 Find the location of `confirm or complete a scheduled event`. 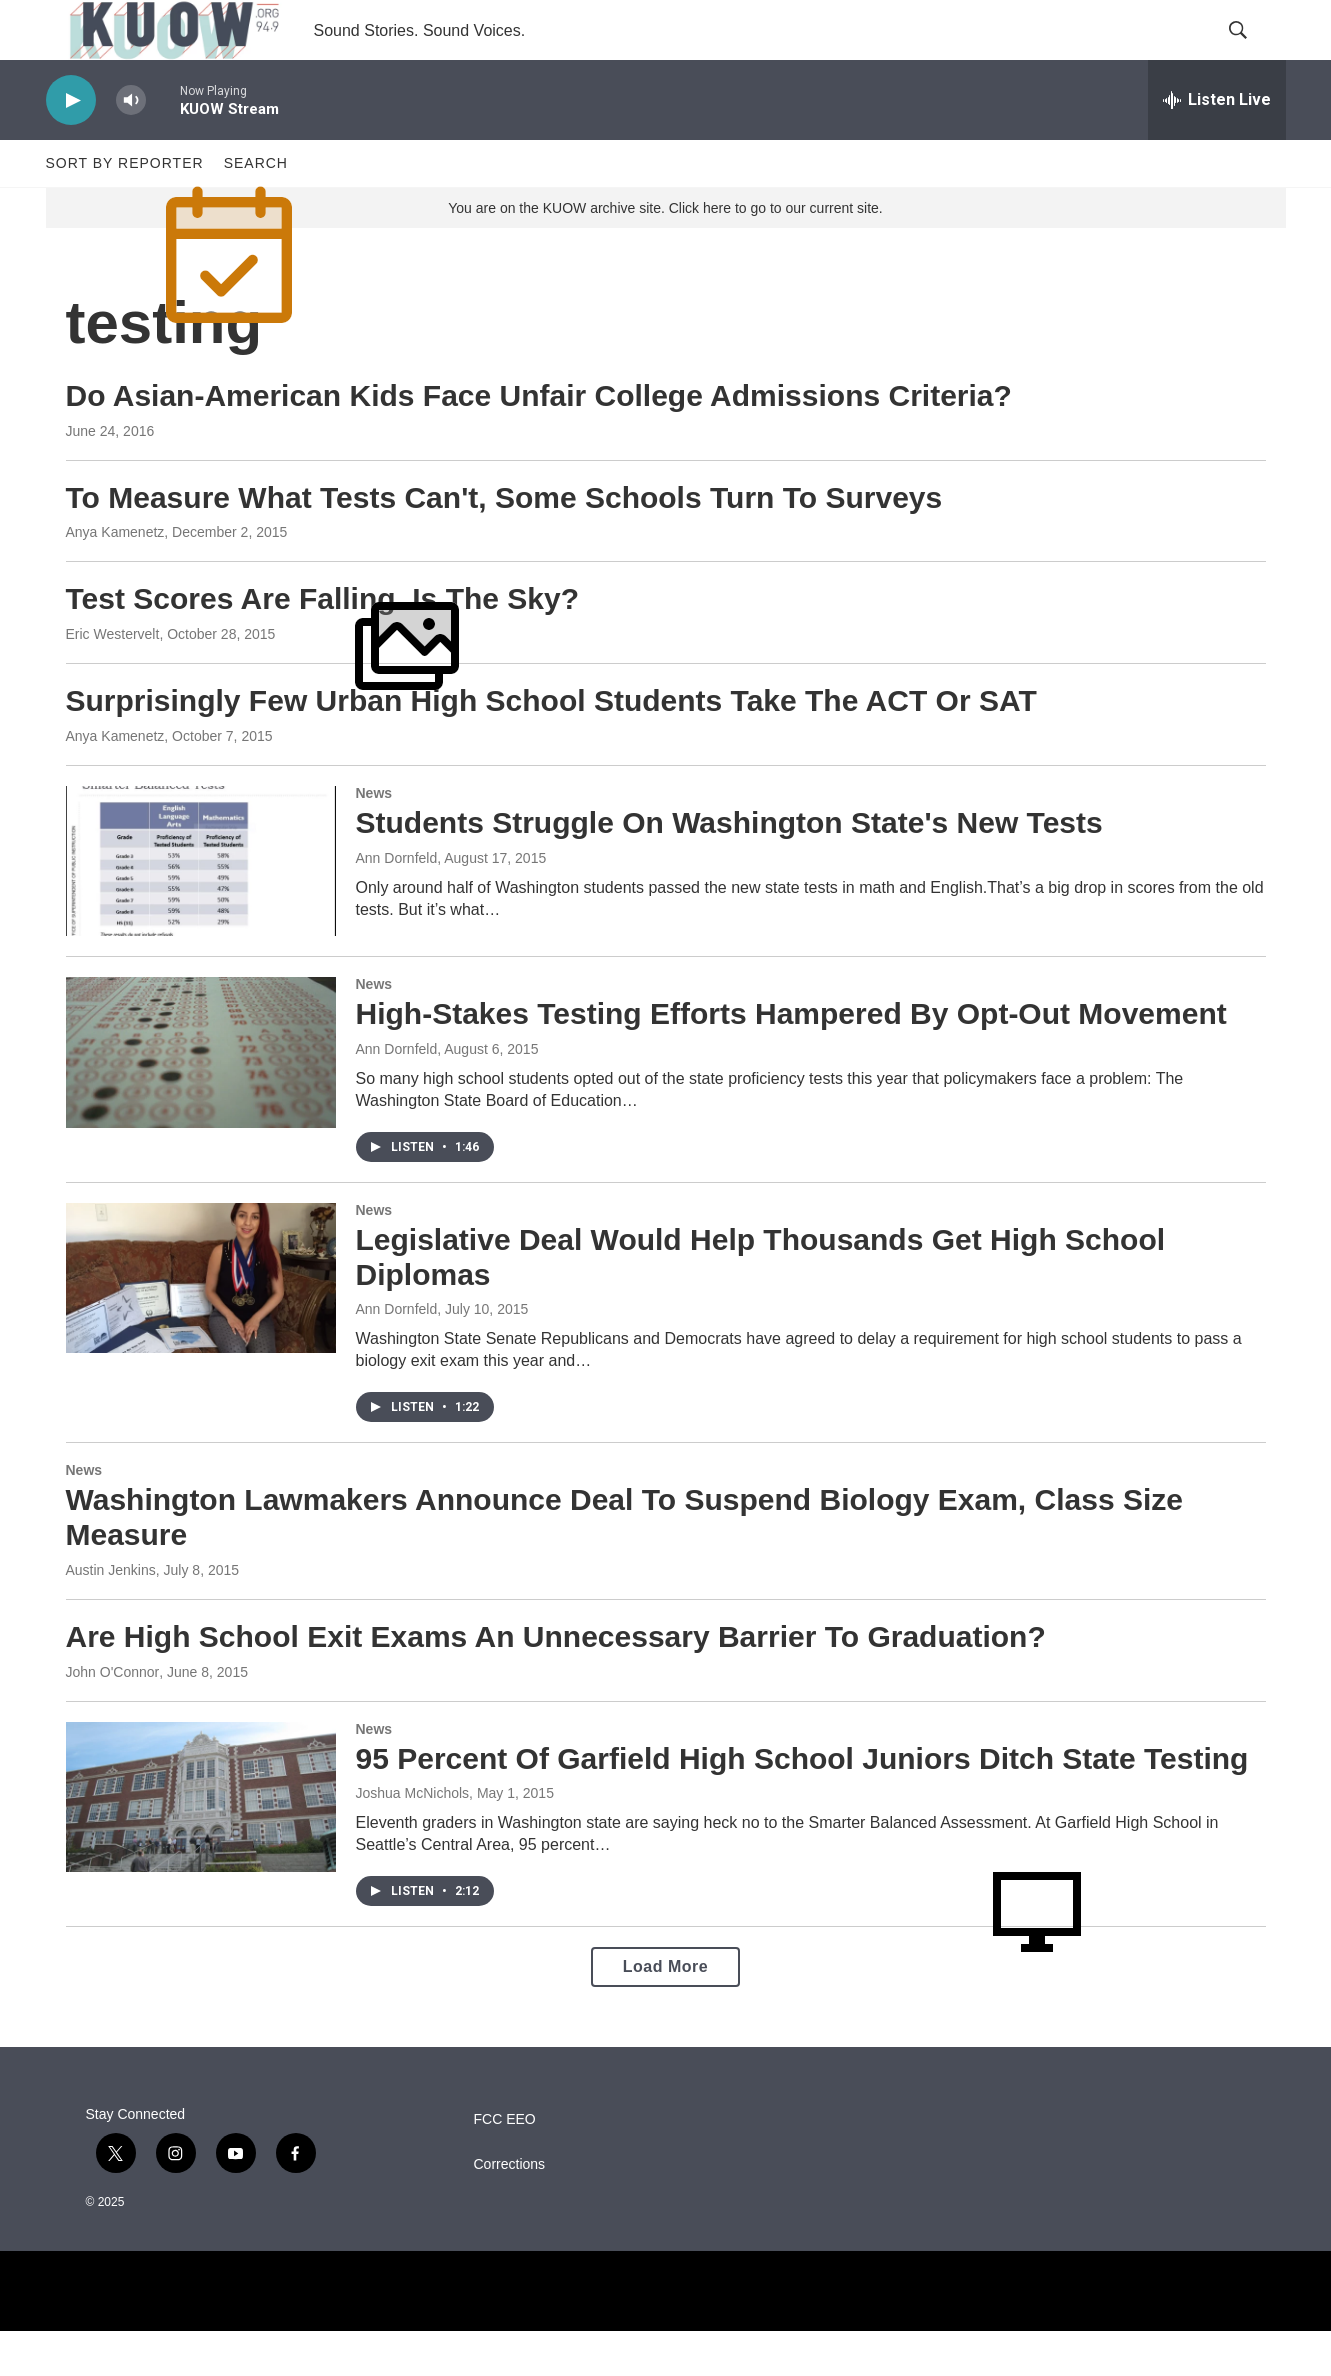

confirm or complete a scheduled event is located at coordinates (229, 260).